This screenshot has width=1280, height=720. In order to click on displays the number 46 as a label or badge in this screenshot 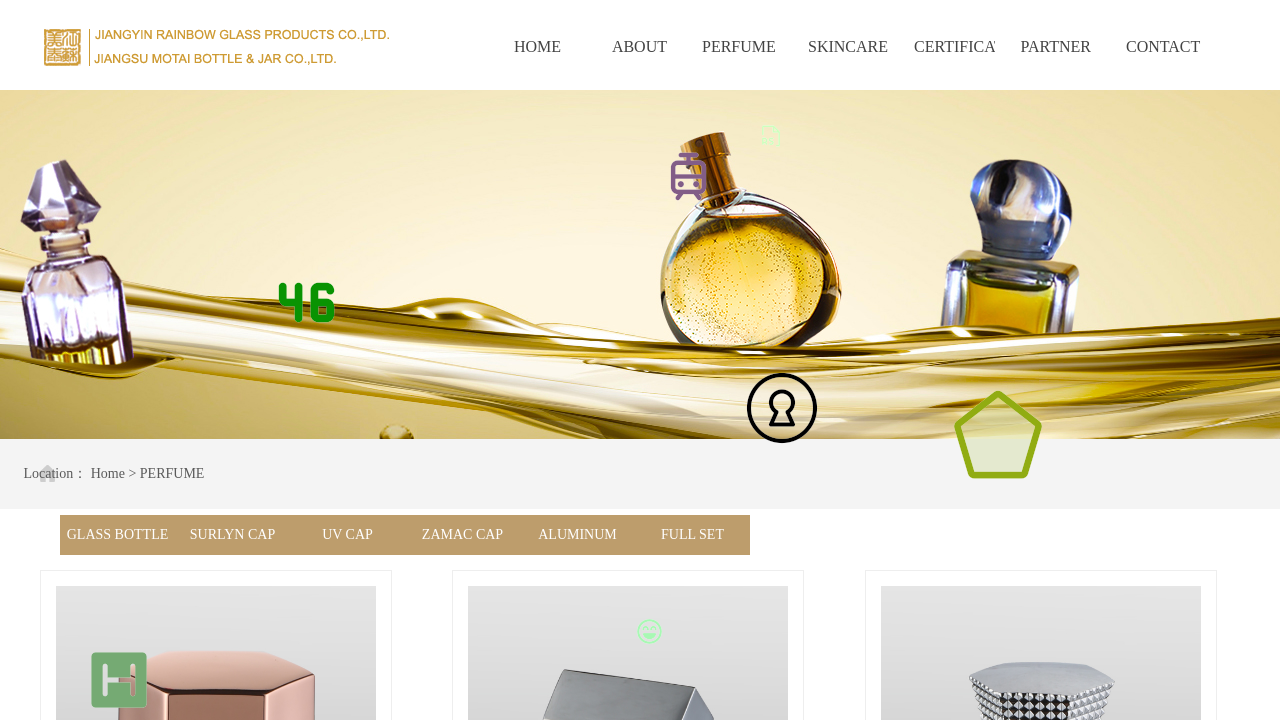, I will do `click(306, 302)`.